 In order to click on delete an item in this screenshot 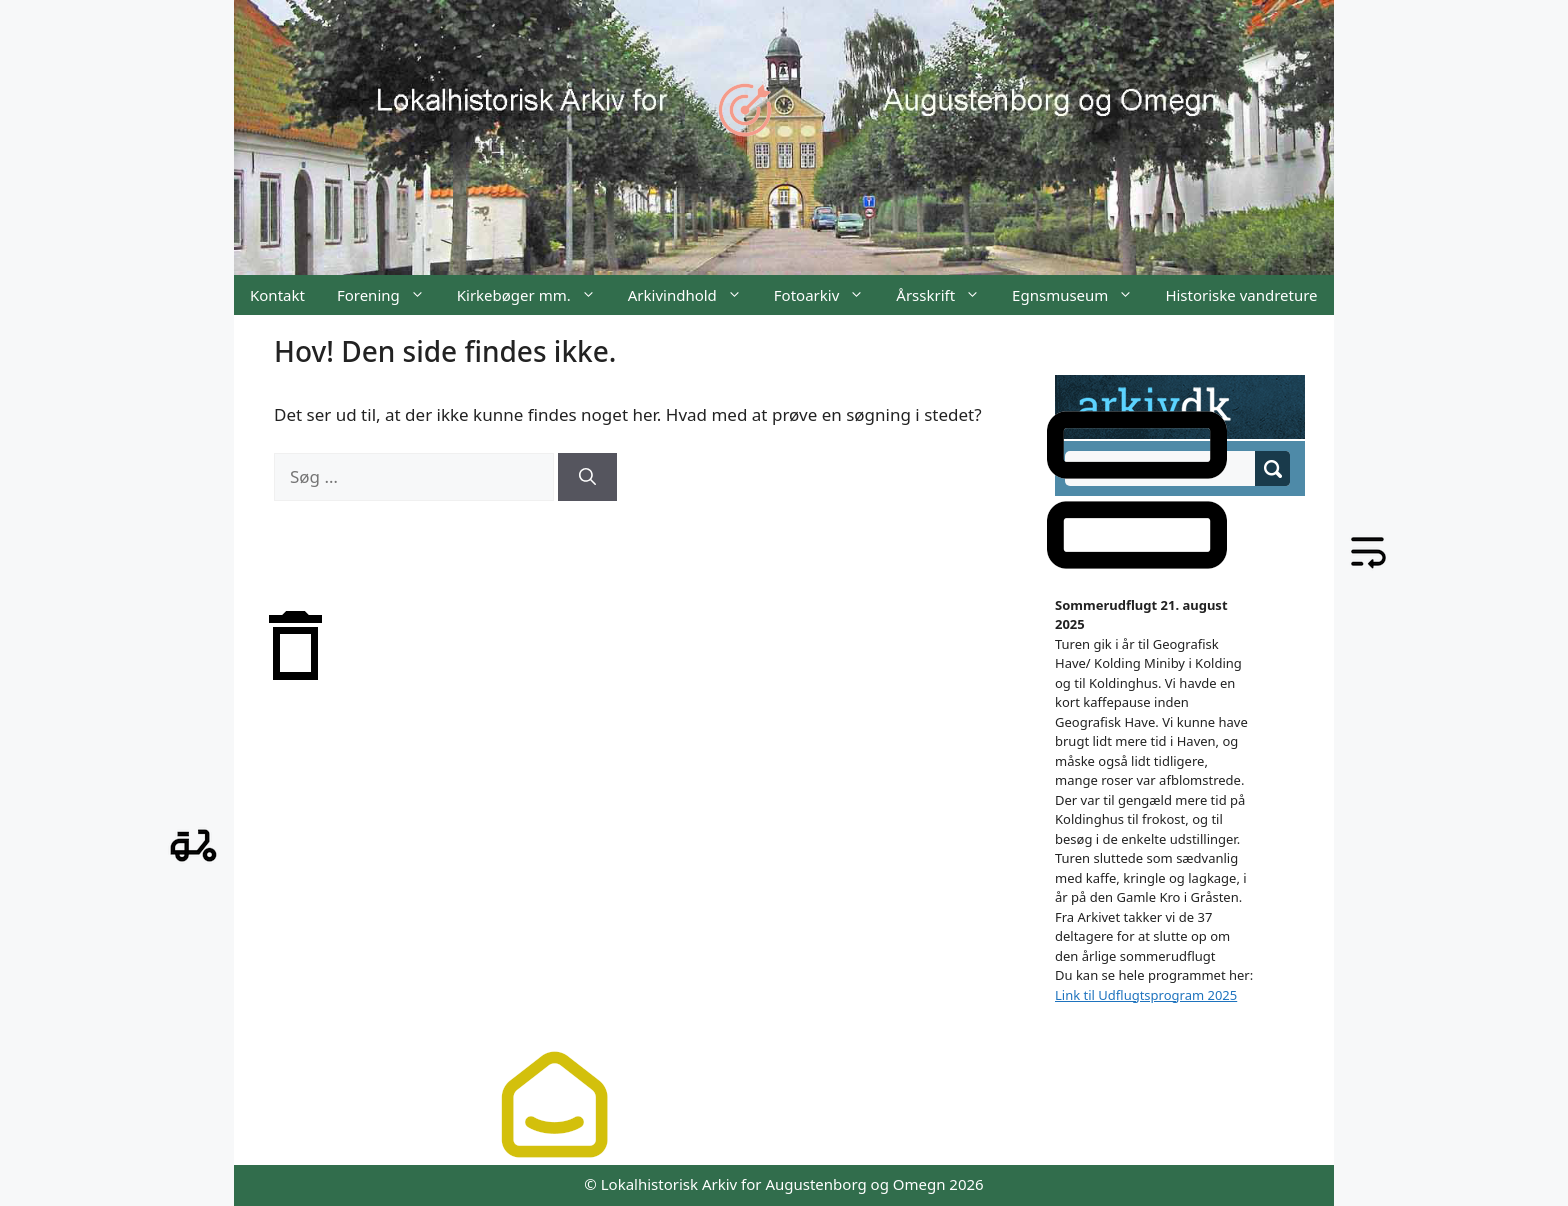, I will do `click(295, 645)`.